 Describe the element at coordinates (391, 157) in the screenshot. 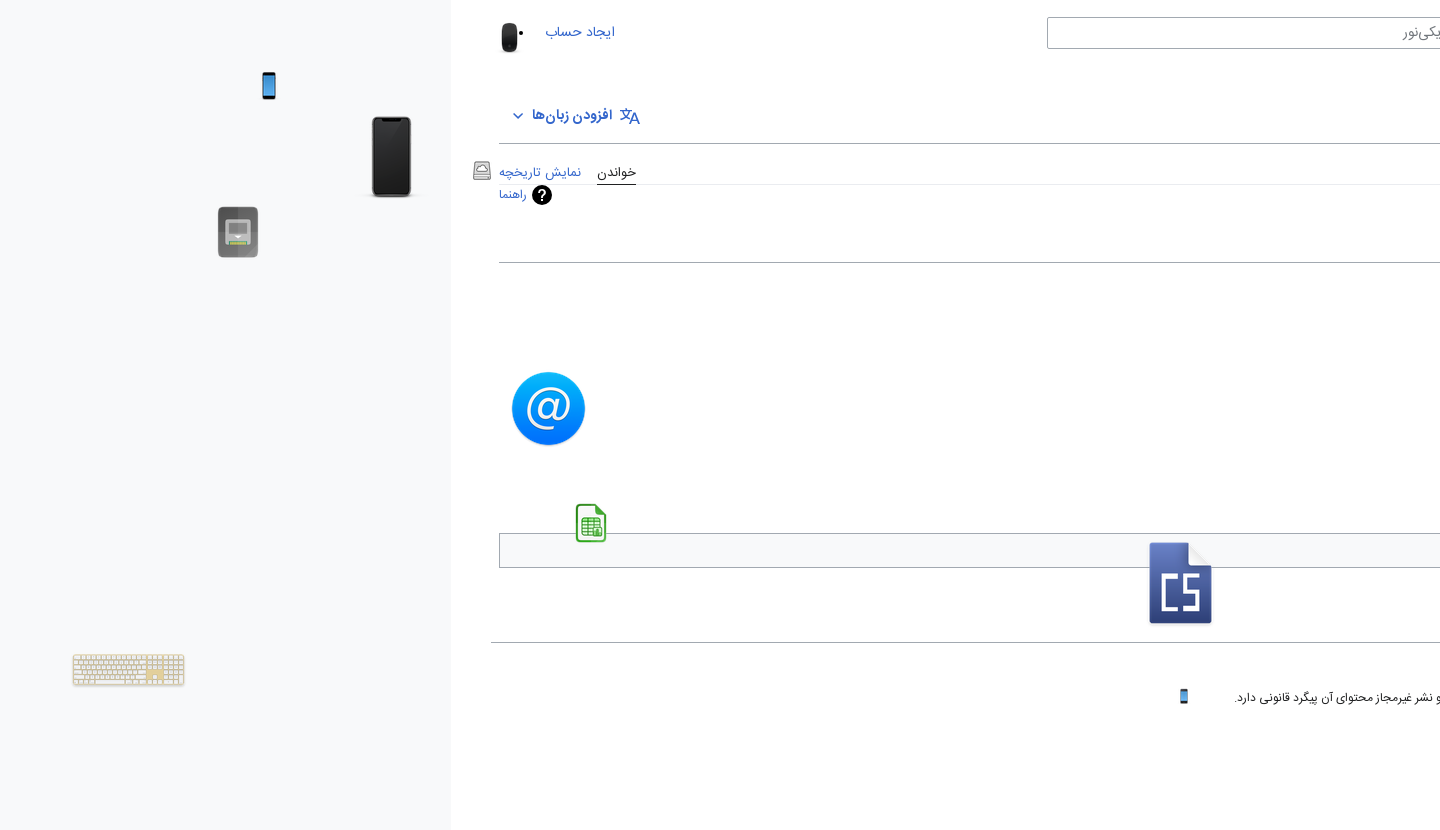

I see `connected iPhone device` at that location.